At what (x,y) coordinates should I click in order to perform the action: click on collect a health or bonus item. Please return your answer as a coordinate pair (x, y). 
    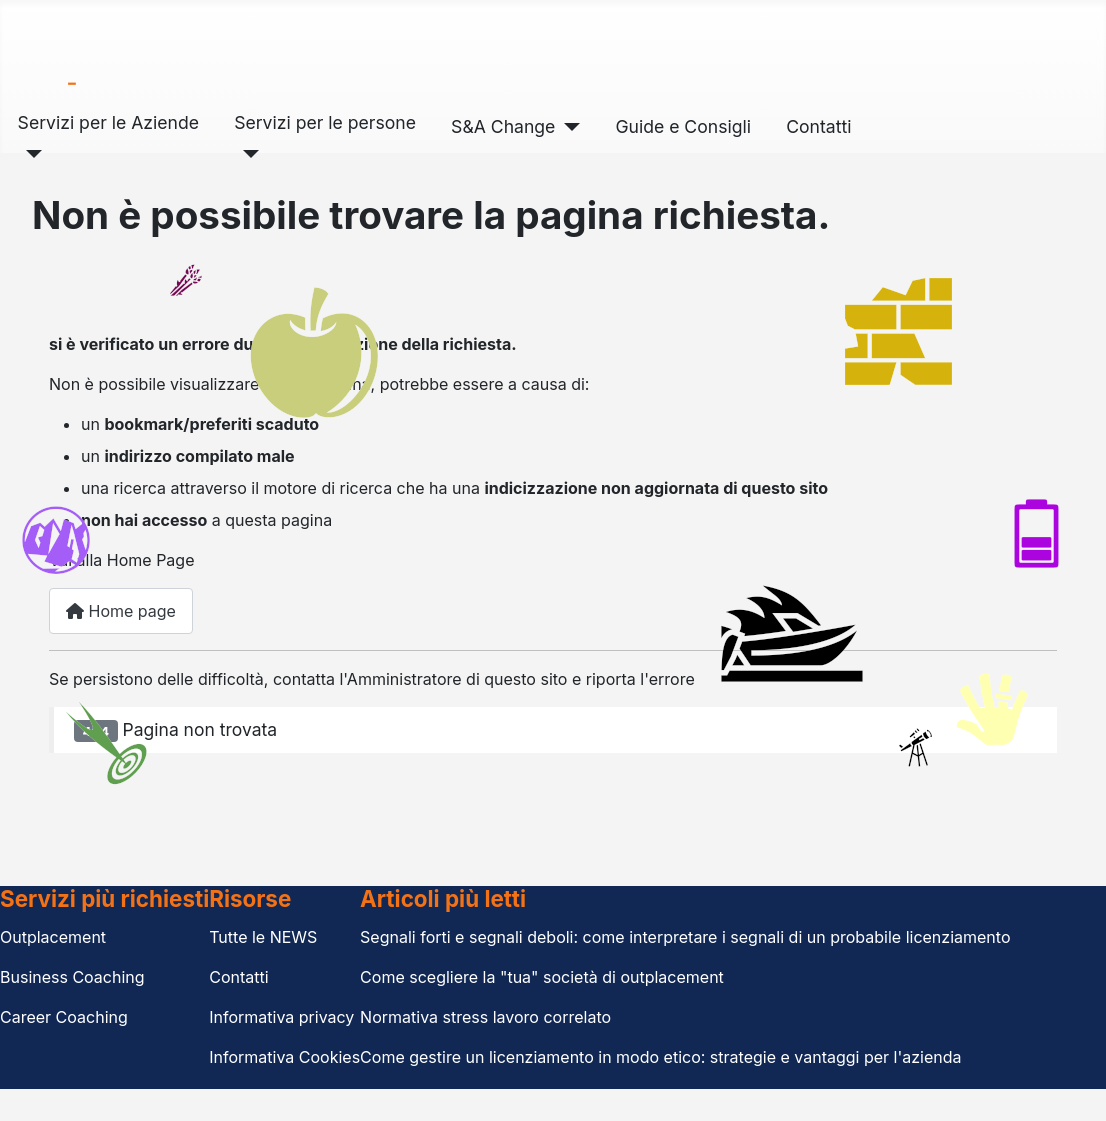
    Looking at the image, I should click on (314, 352).